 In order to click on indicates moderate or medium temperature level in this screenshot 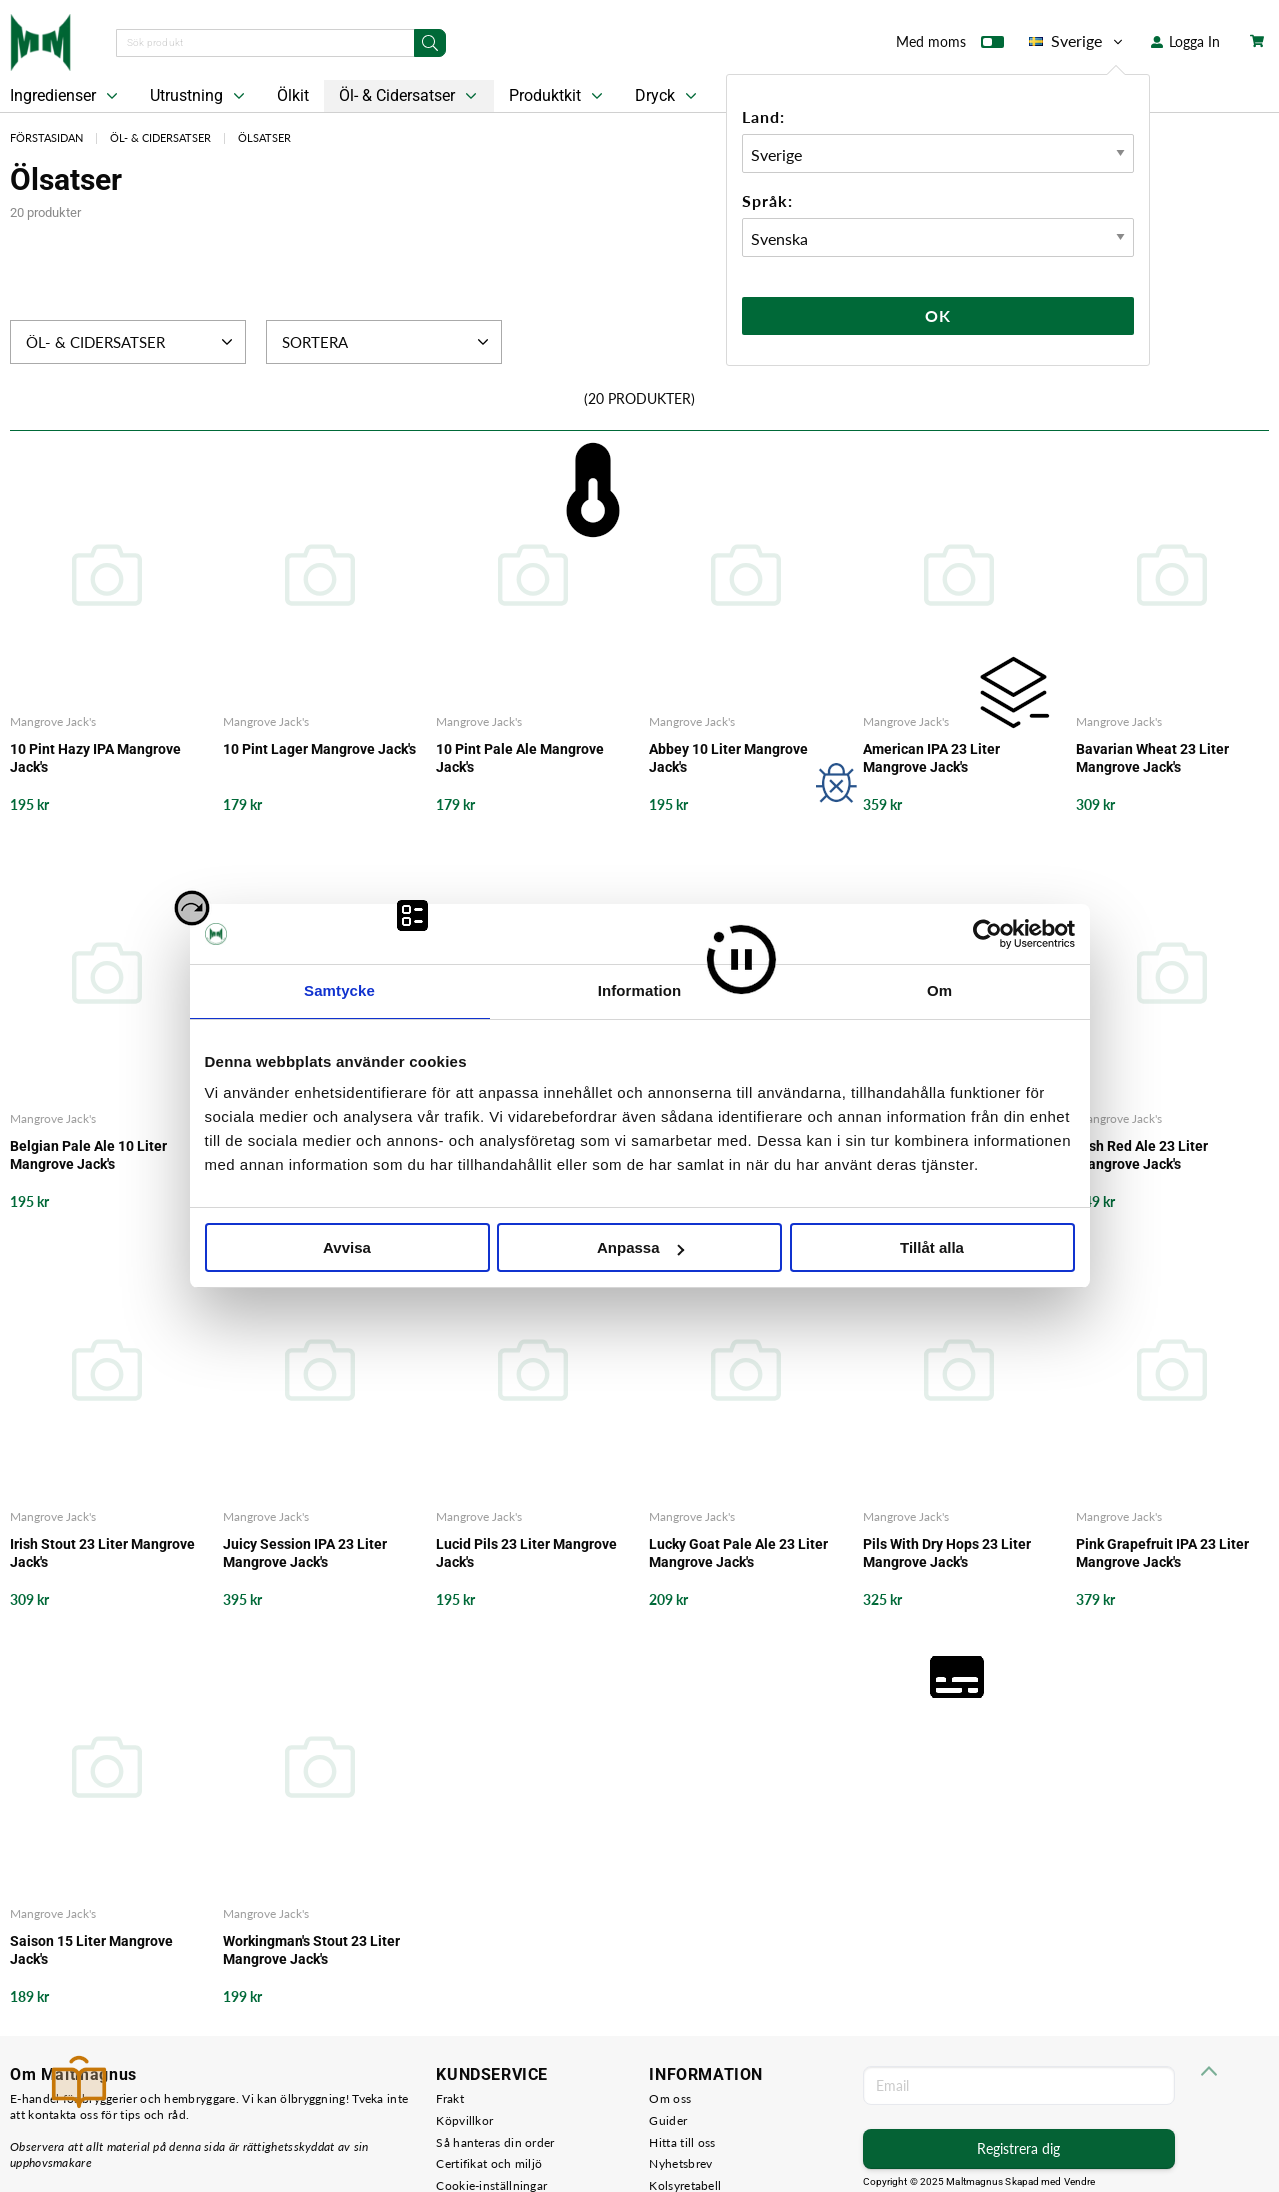, I will do `click(593, 490)`.